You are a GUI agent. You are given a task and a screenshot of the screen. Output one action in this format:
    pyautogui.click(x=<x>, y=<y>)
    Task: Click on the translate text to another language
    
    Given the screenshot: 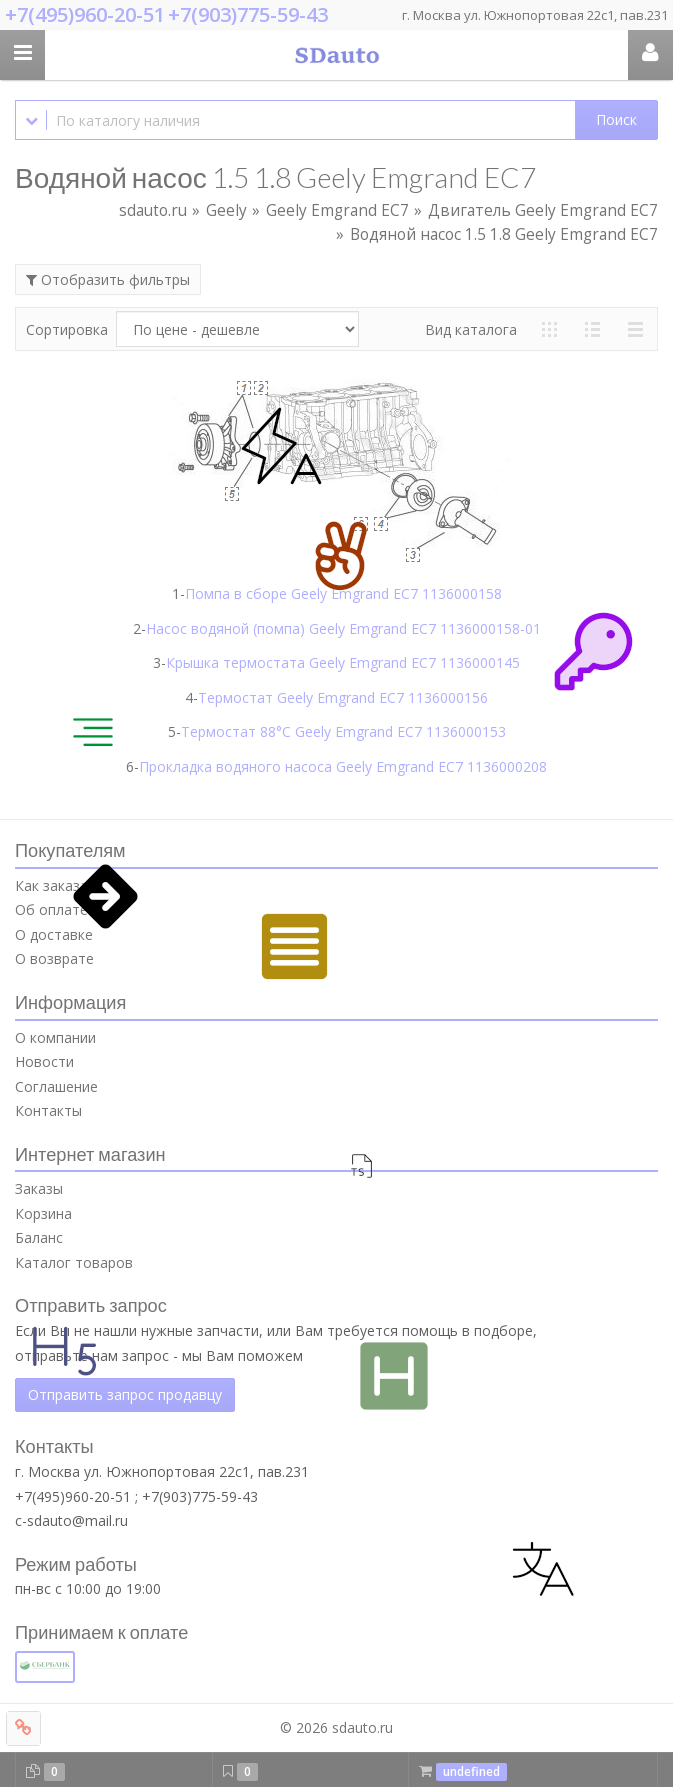 What is the action you would take?
    pyautogui.click(x=541, y=1570)
    